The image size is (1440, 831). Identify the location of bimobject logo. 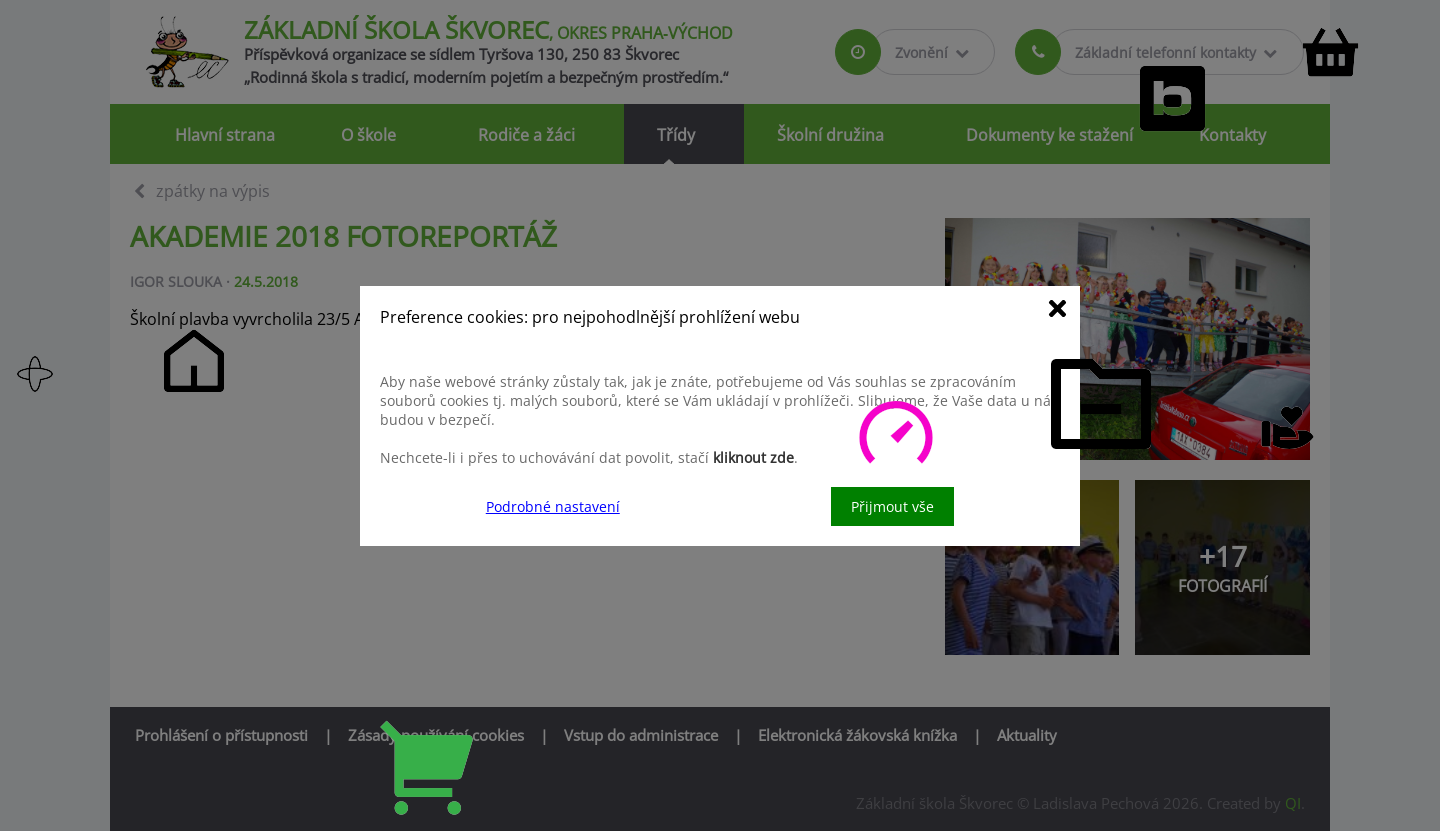
(1172, 98).